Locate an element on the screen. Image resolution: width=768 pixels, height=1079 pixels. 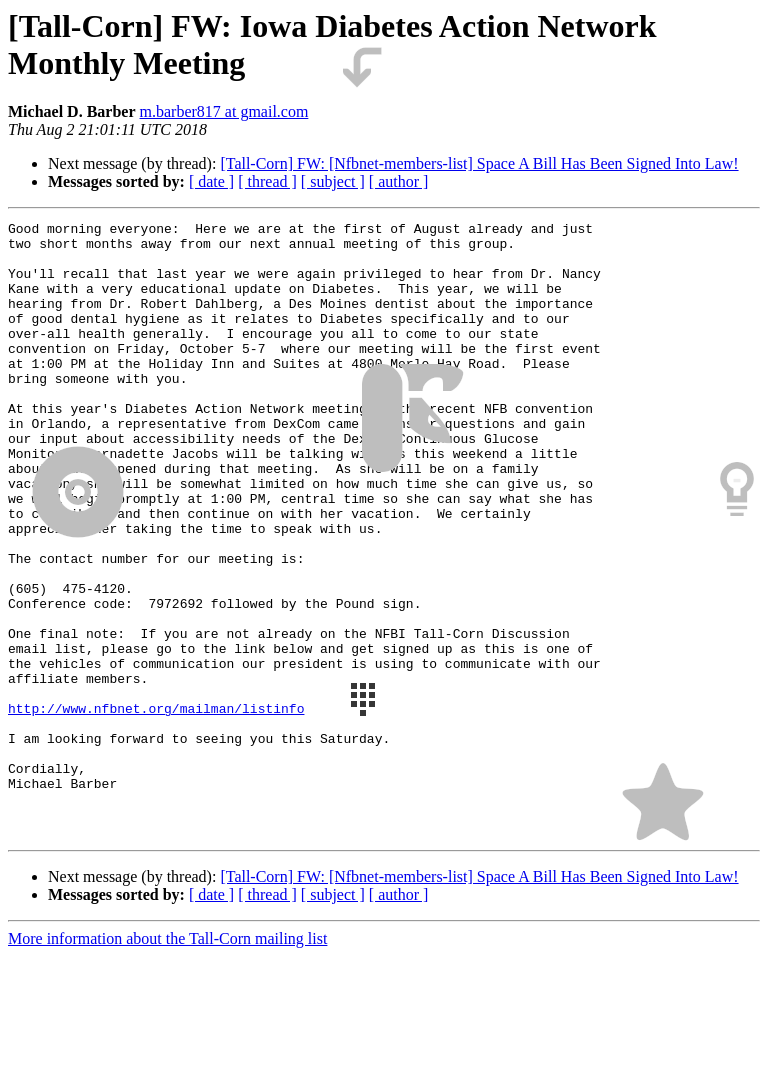
indicates optical disc drive or CD/DVD media is located at coordinates (78, 492).